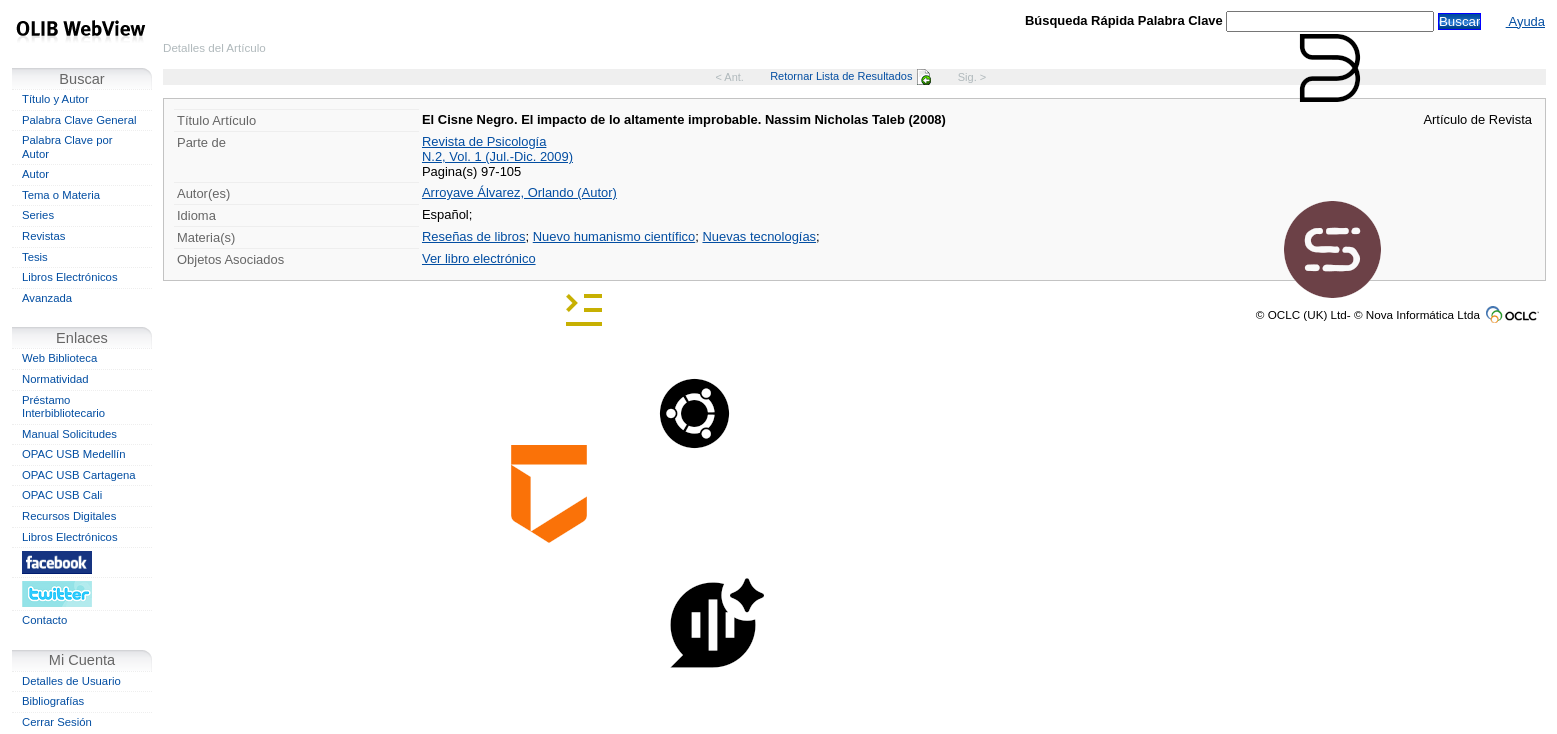 The height and width of the screenshot is (734, 1557). What do you see at coordinates (713, 625) in the screenshot?
I see `start a voice conversation with AI assistant` at bounding box center [713, 625].